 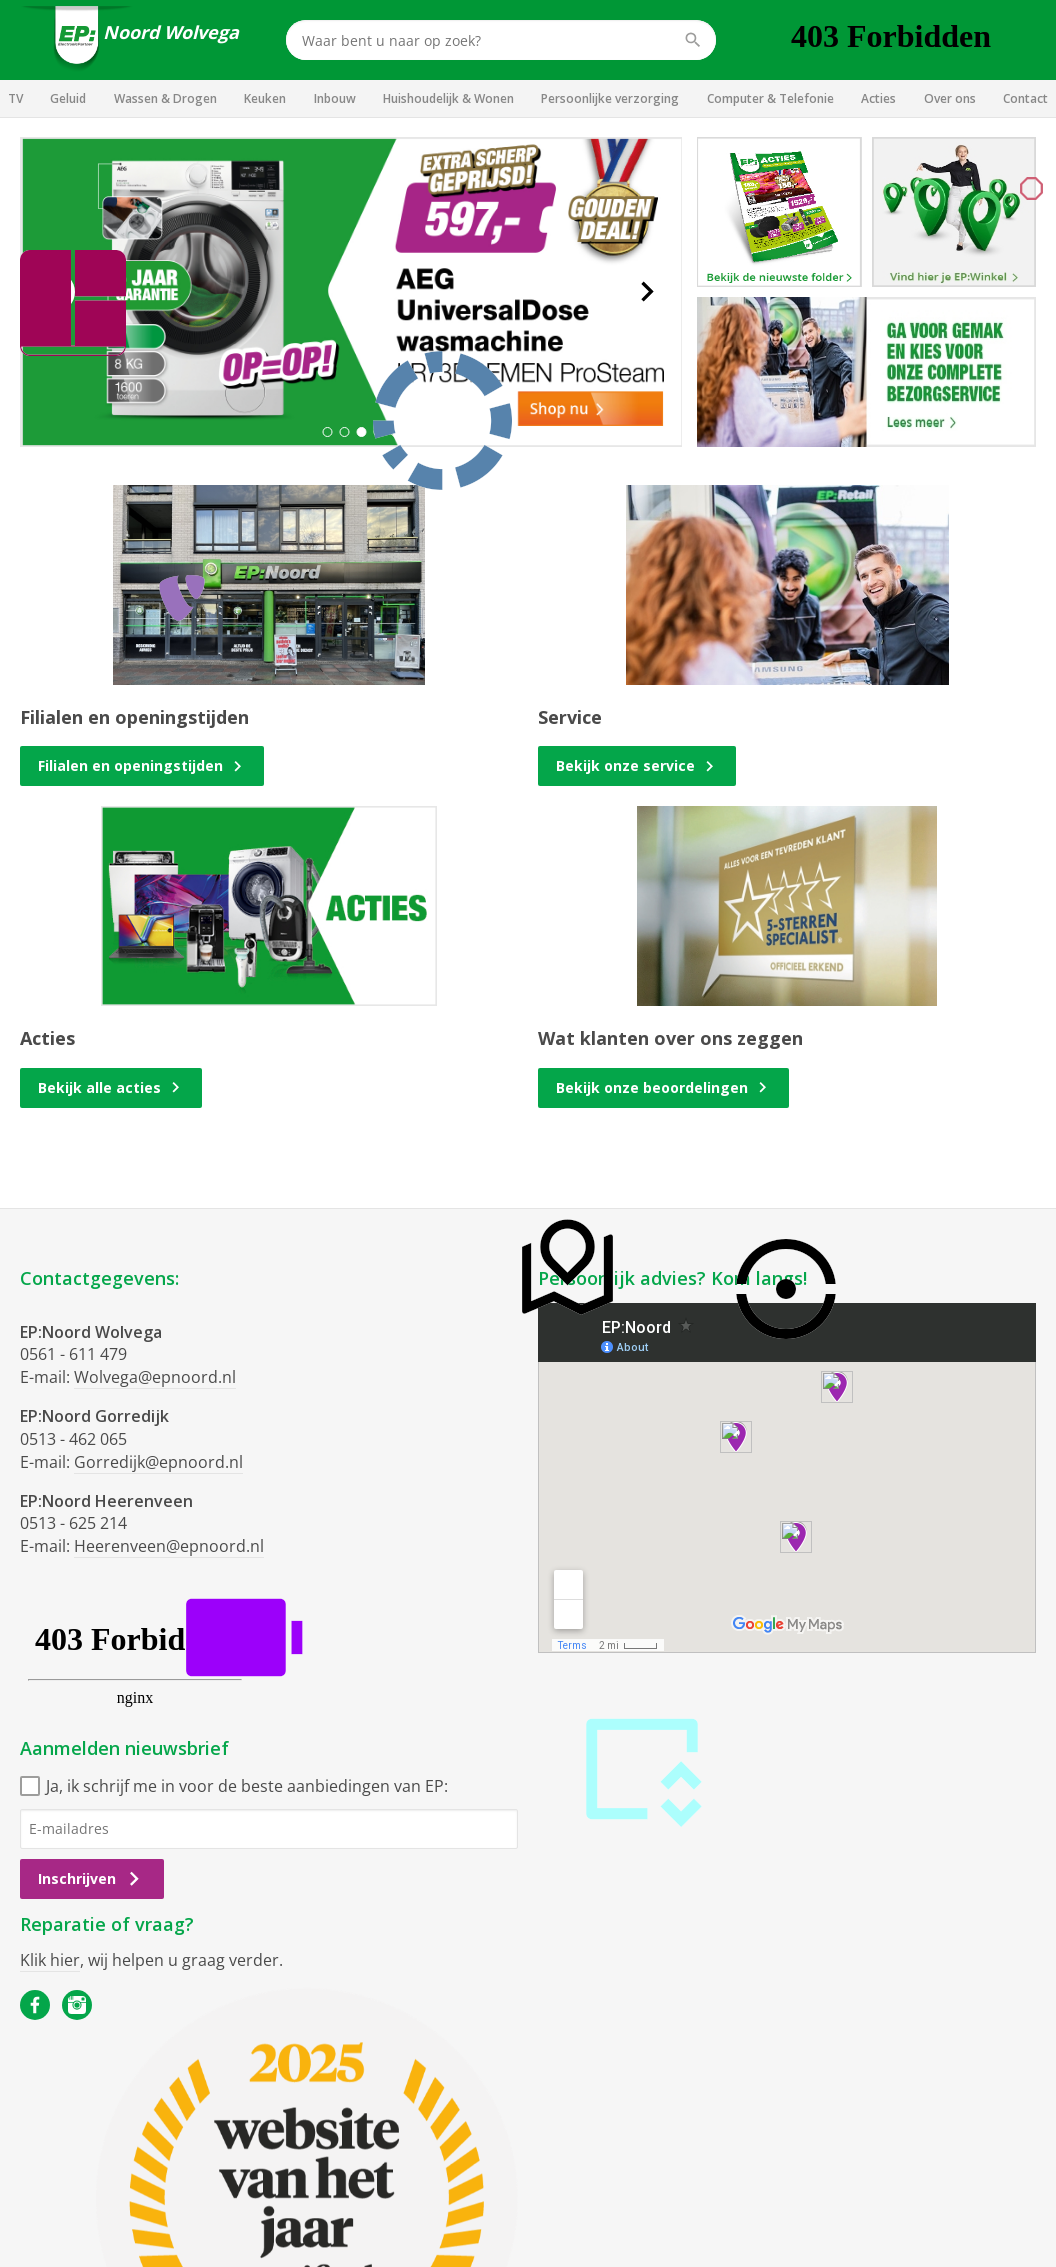 What do you see at coordinates (567, 1269) in the screenshot?
I see `view map directions or navigation` at bounding box center [567, 1269].